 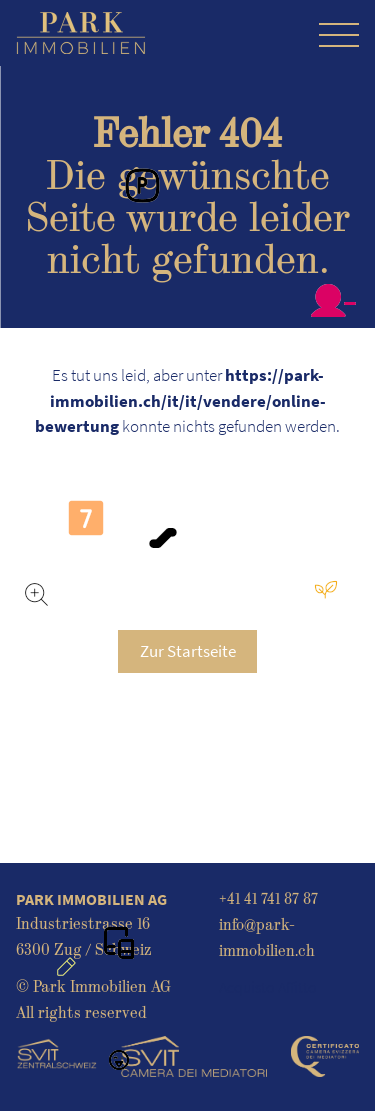 What do you see at coordinates (36, 594) in the screenshot?
I see `zoom in on content` at bounding box center [36, 594].